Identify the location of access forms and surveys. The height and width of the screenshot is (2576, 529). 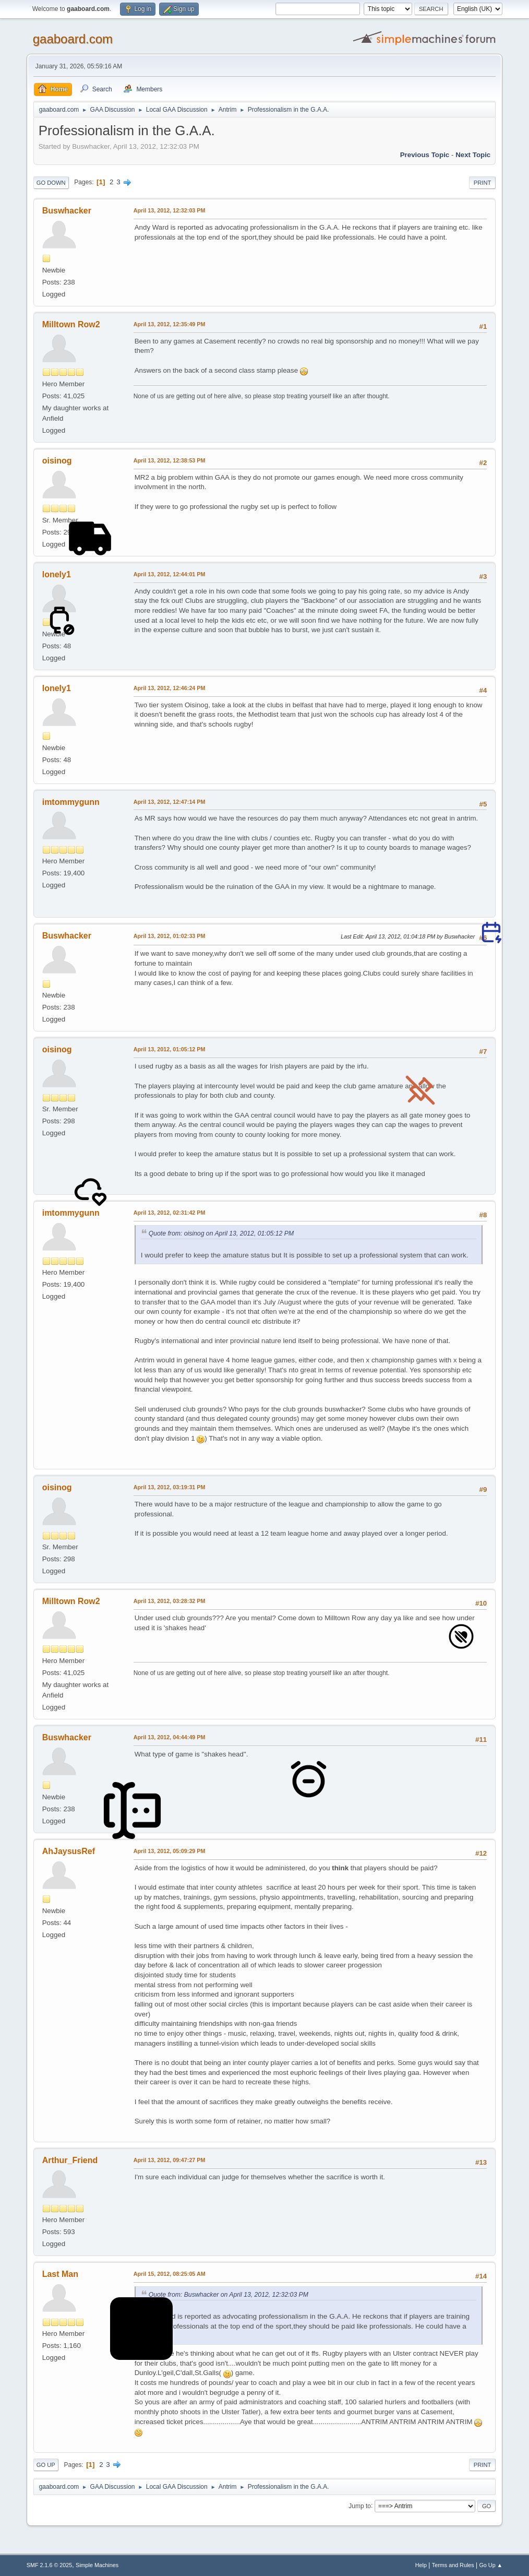
(132, 1810).